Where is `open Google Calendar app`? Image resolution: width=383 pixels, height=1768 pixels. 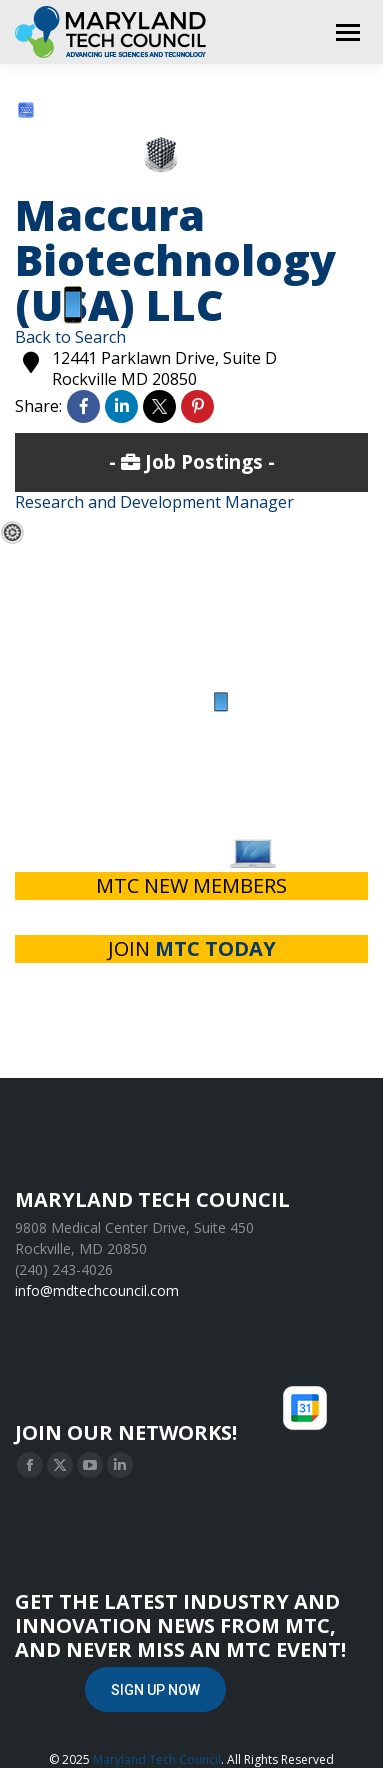 open Google Calendar app is located at coordinates (305, 1408).